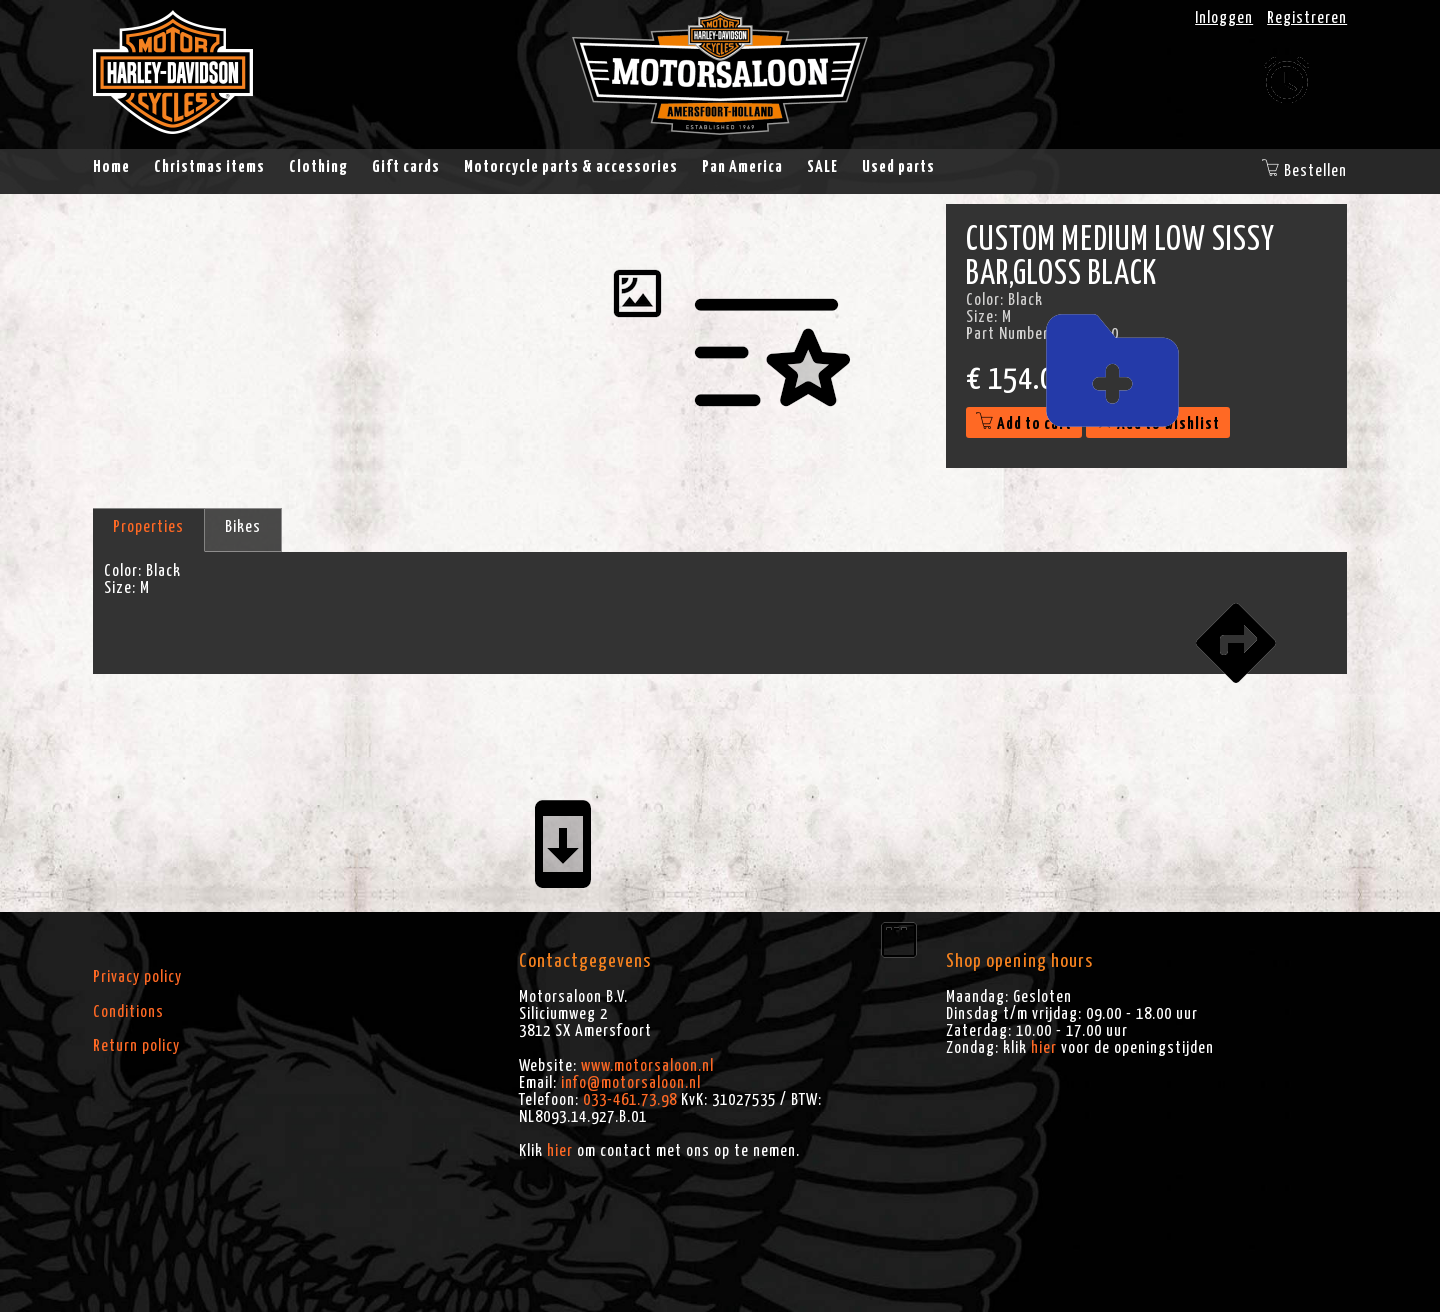 The image size is (1440, 1312). What do you see at coordinates (1287, 80) in the screenshot?
I see `access your alarms` at bounding box center [1287, 80].